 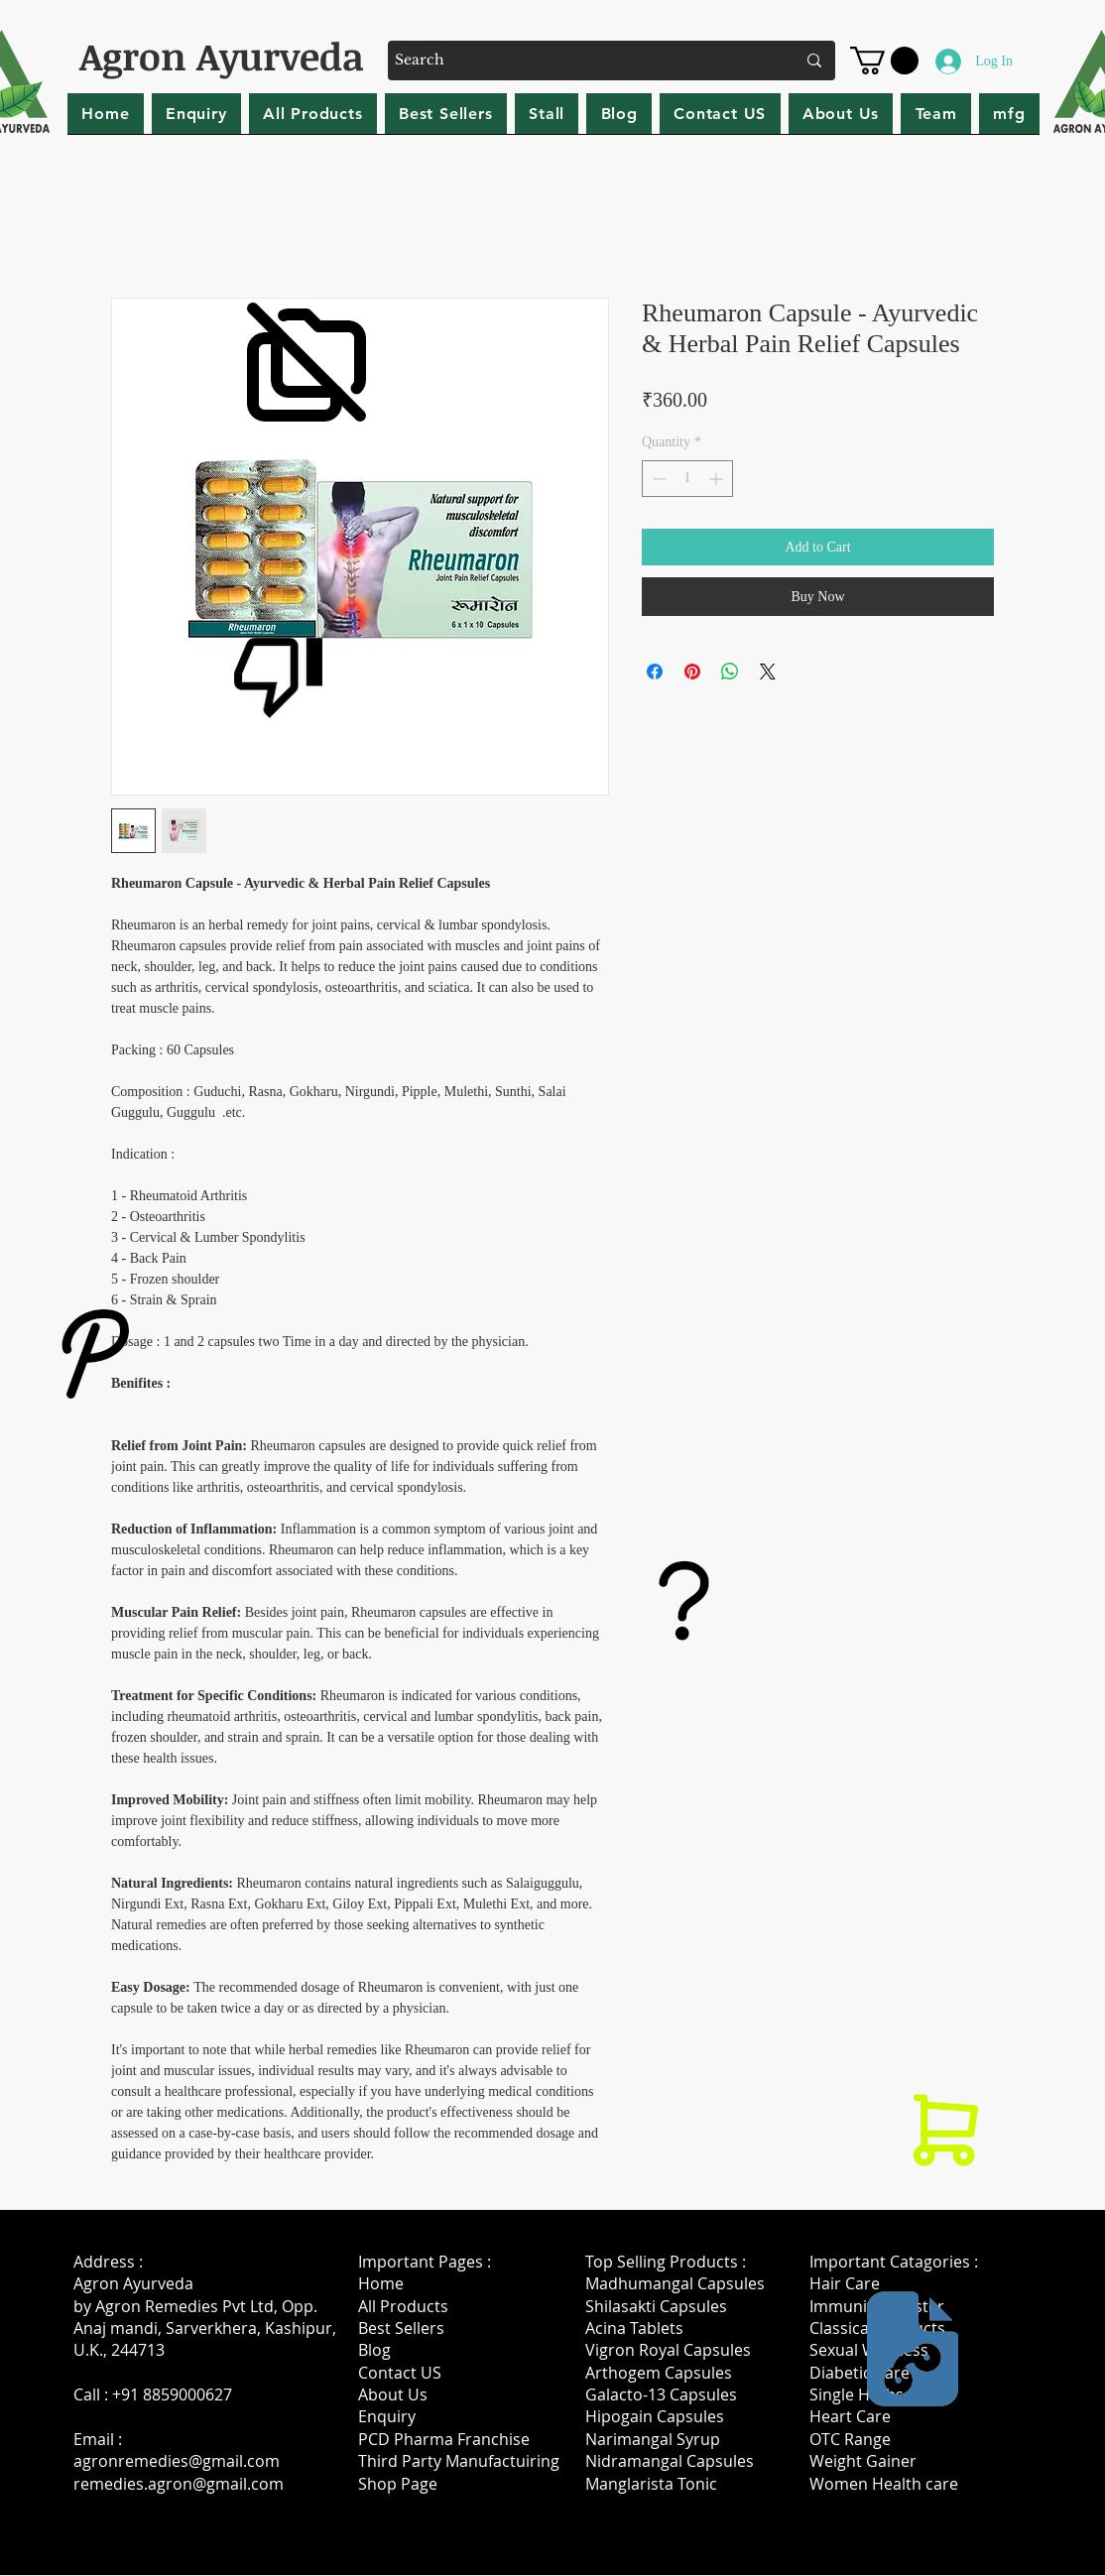 I want to click on access help or support options, so click(x=683, y=1602).